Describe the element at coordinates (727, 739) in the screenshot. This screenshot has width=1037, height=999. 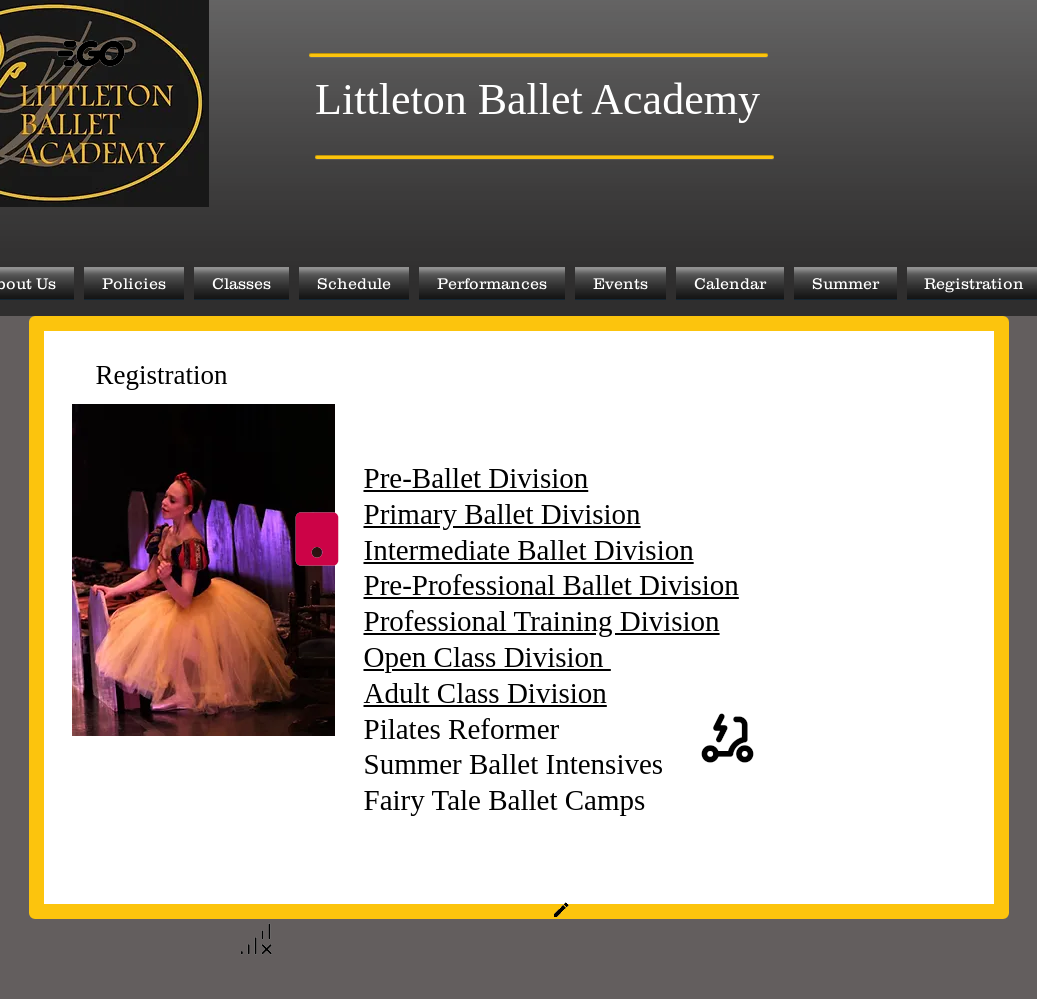
I see `select electric scooter as transportation mode` at that location.